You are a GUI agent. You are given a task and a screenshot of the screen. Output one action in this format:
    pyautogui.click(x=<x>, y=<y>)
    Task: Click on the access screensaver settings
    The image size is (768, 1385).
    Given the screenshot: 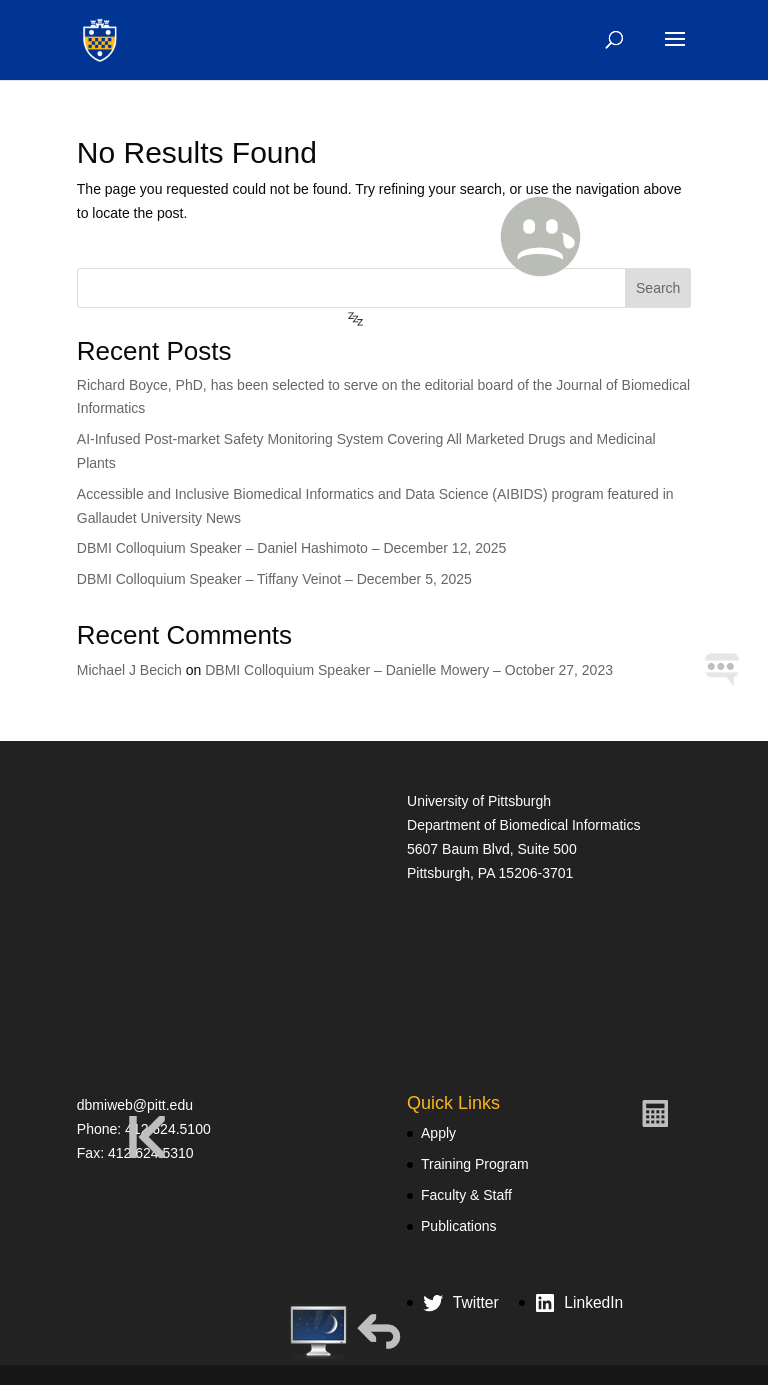 What is the action you would take?
    pyautogui.click(x=318, y=1330)
    